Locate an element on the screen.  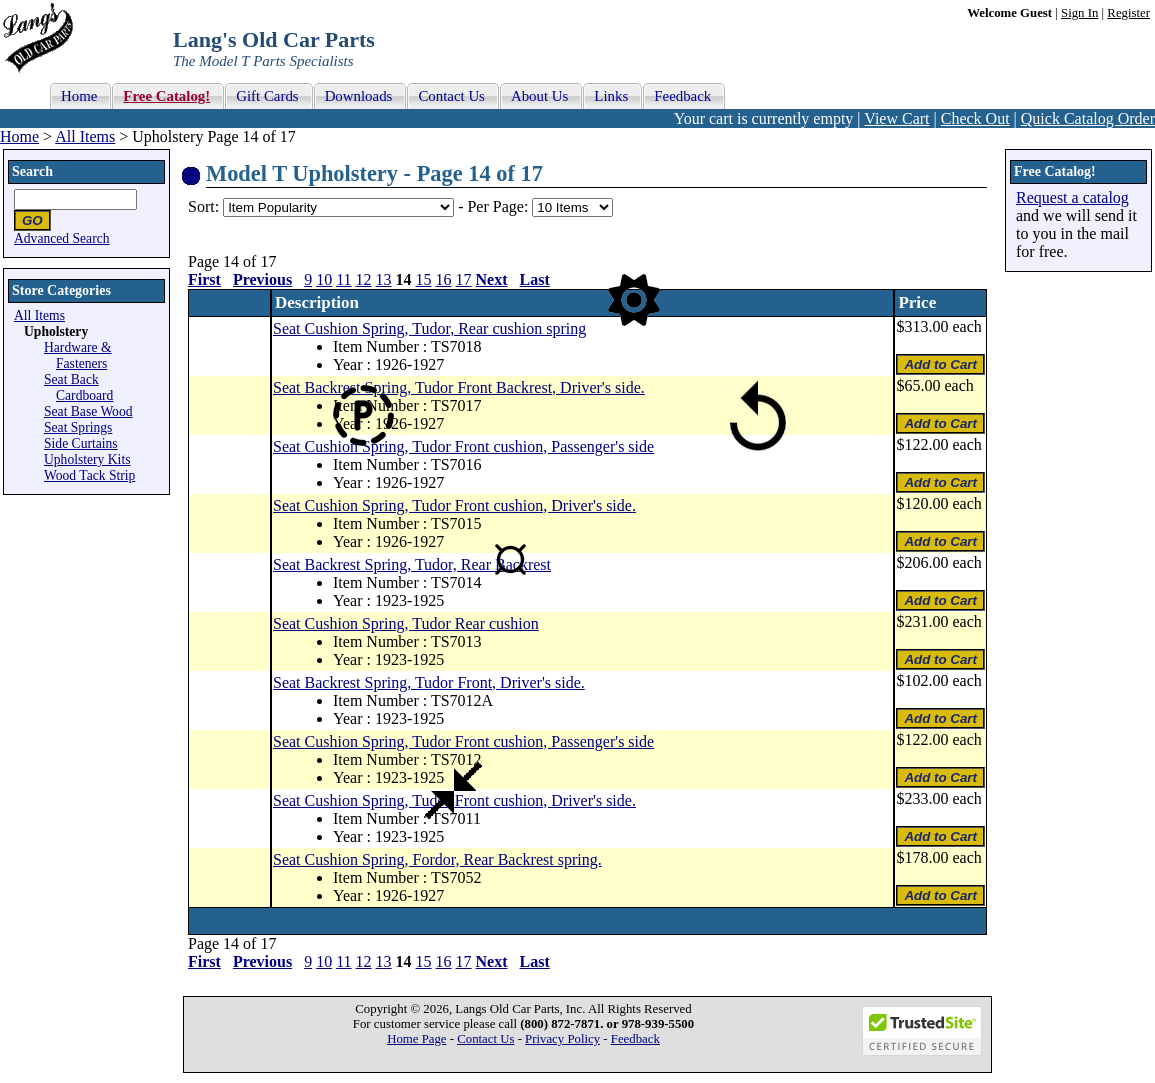
toggle light mode or bright theme is located at coordinates (634, 300).